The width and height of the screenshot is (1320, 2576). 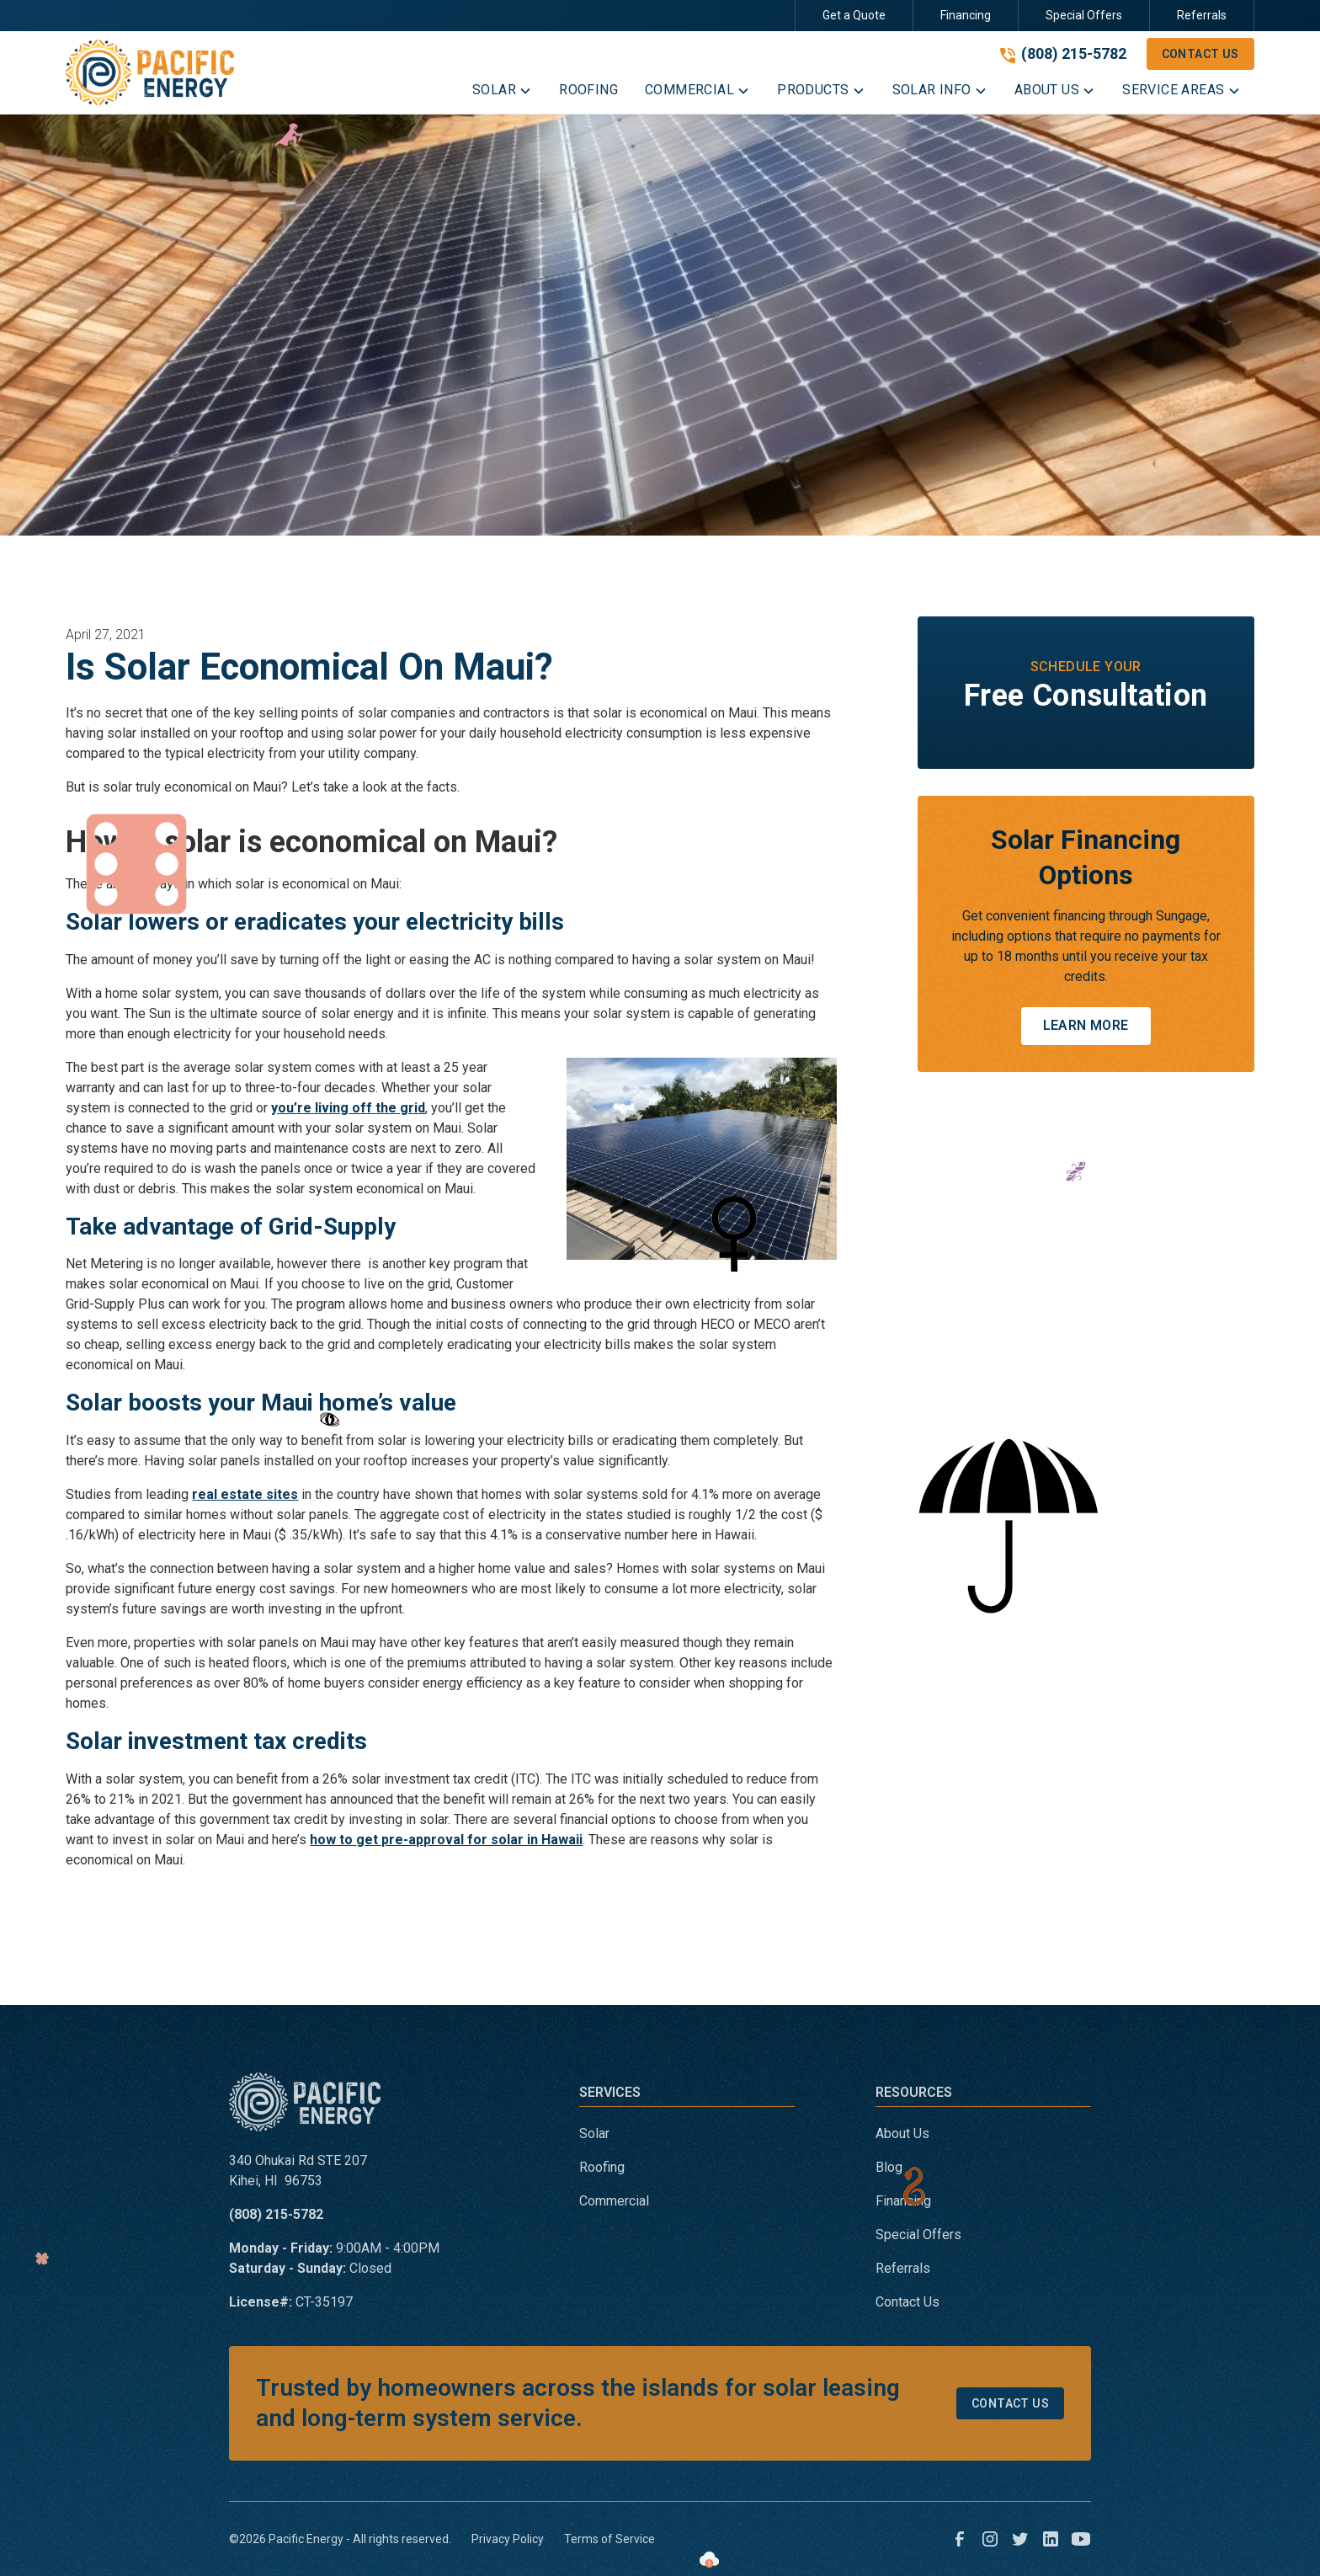 I want to click on indicates poison status effect on character, so click(x=914, y=2186).